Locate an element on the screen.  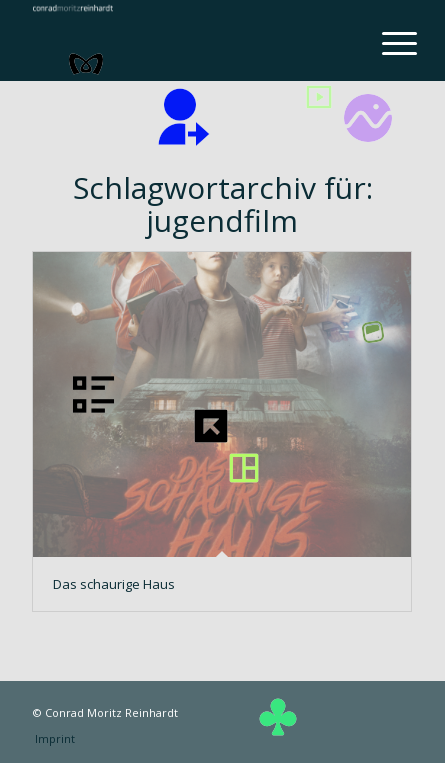
headless ui component library logo is located at coordinates (373, 332).